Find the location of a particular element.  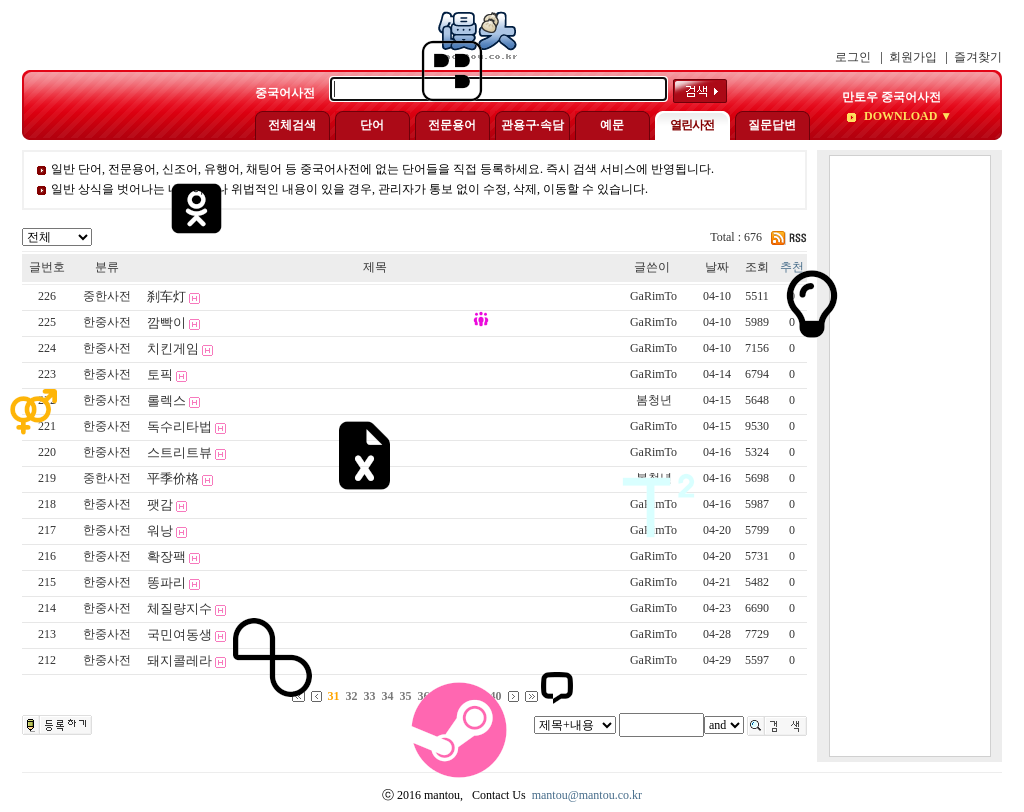

open or view an excel spreadsheet is located at coordinates (364, 455).